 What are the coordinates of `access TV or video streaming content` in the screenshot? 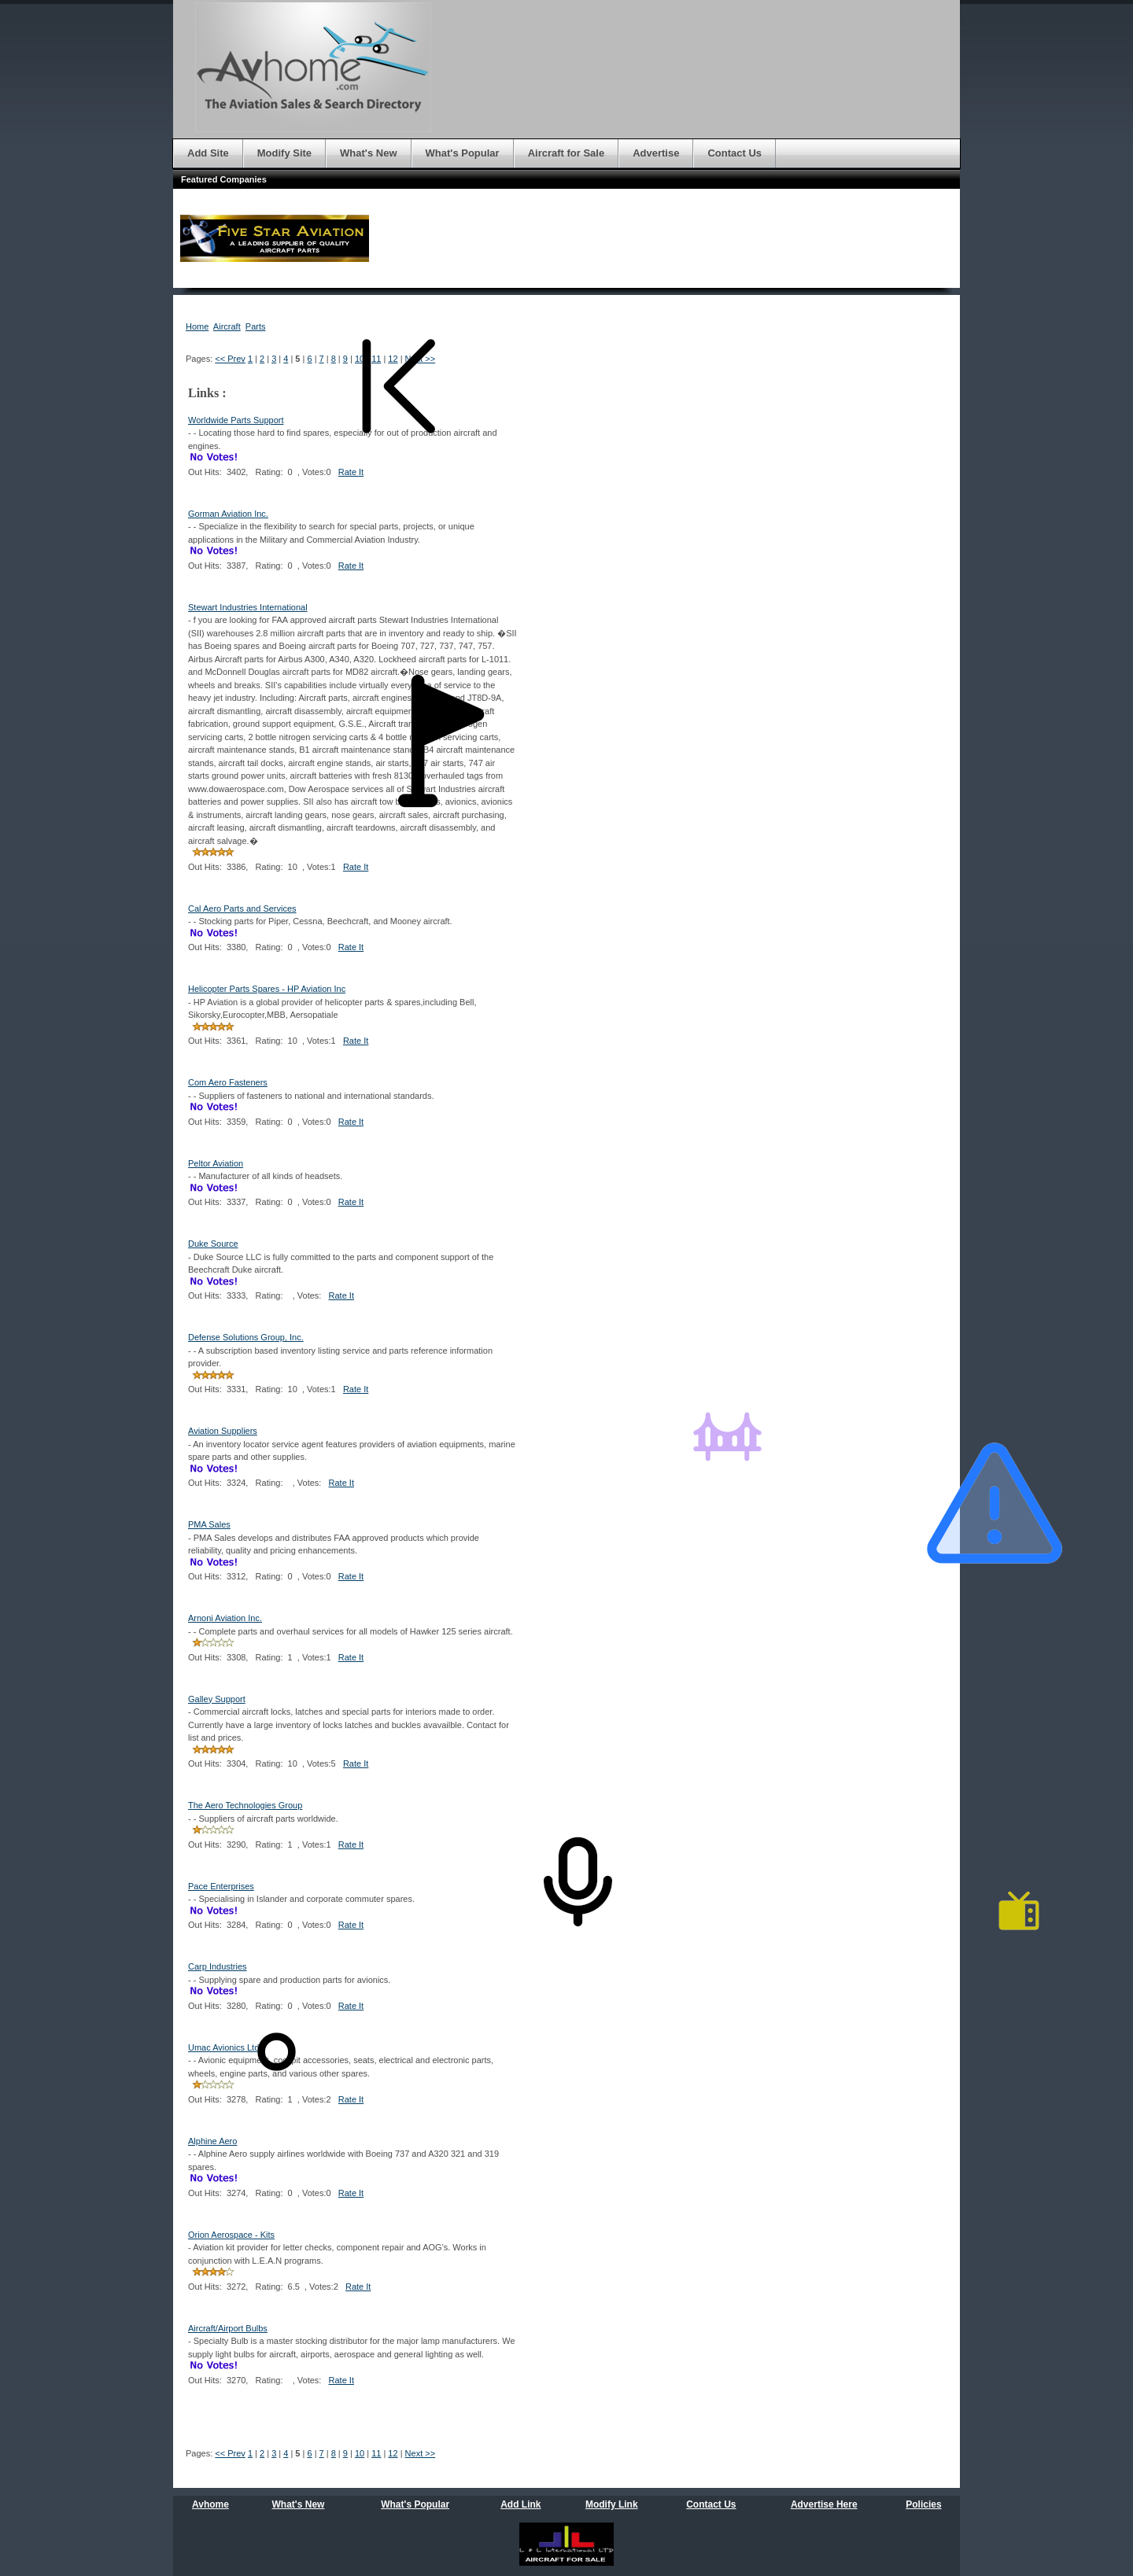 It's located at (1019, 1913).